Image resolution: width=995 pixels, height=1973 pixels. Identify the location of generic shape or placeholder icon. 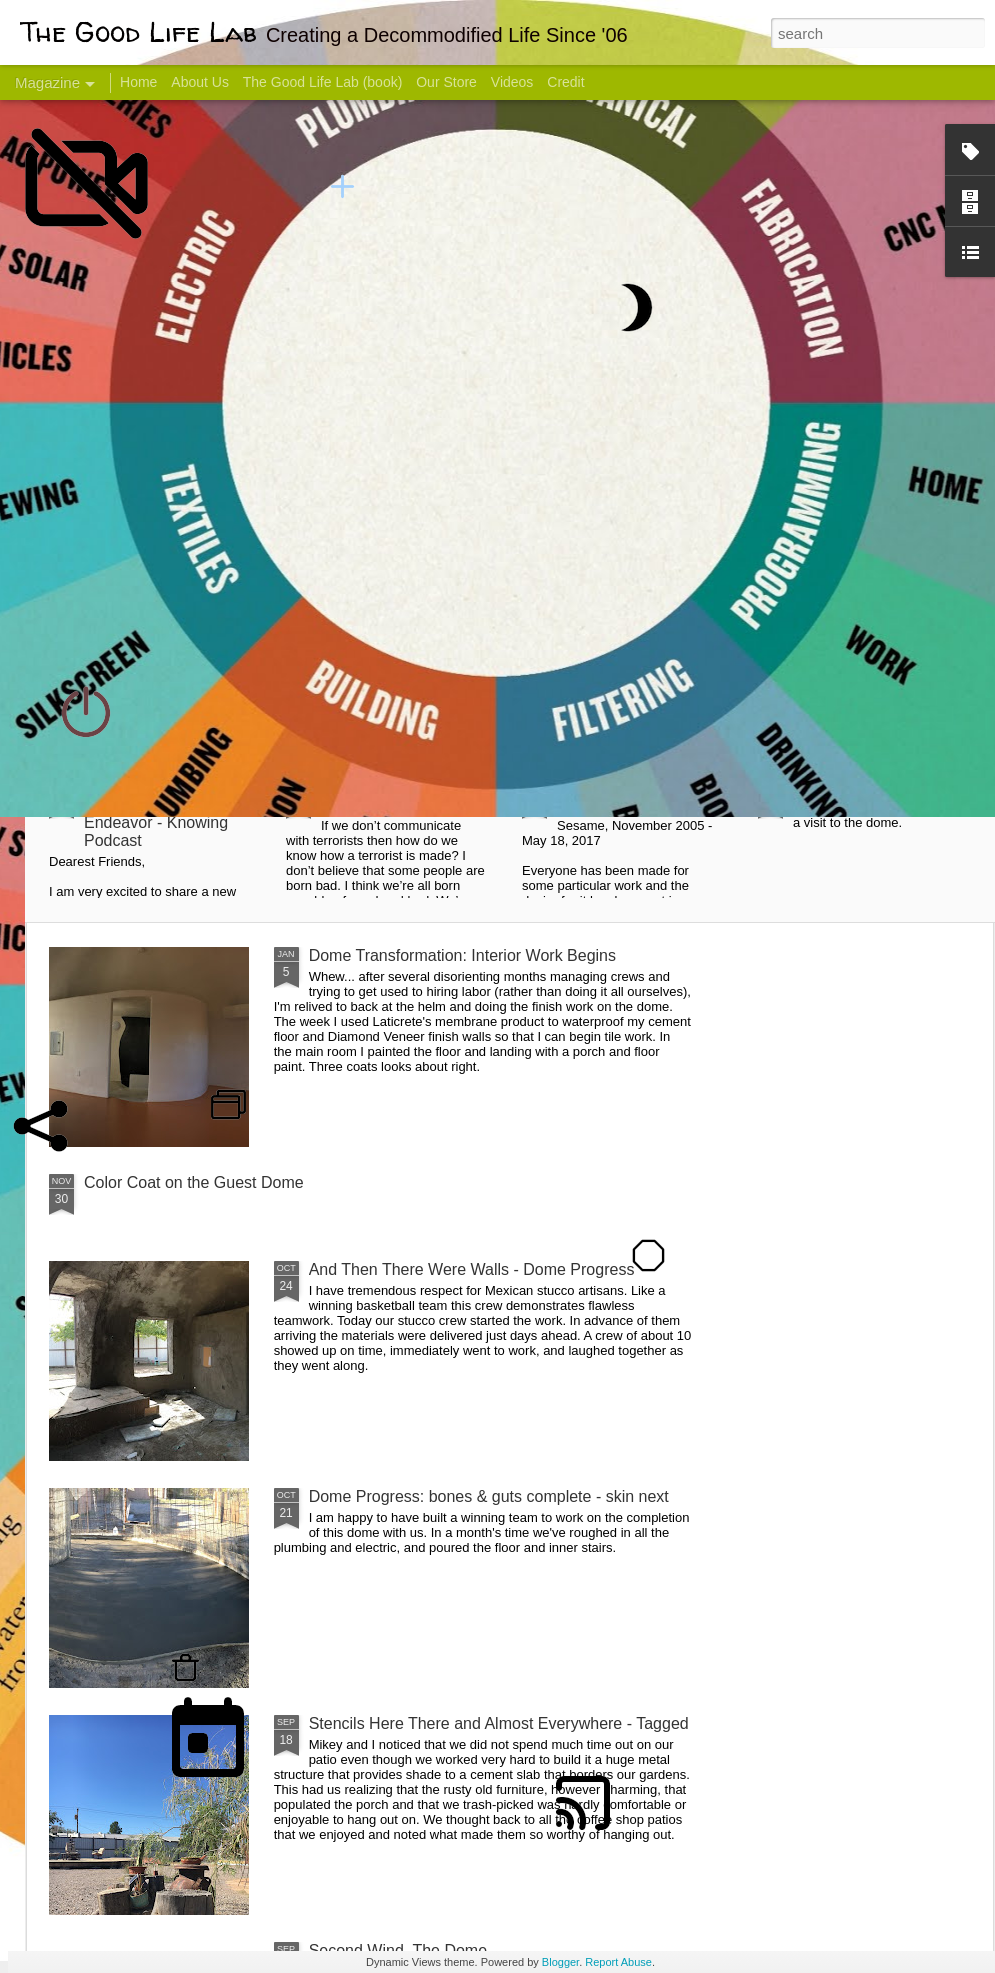
(648, 1255).